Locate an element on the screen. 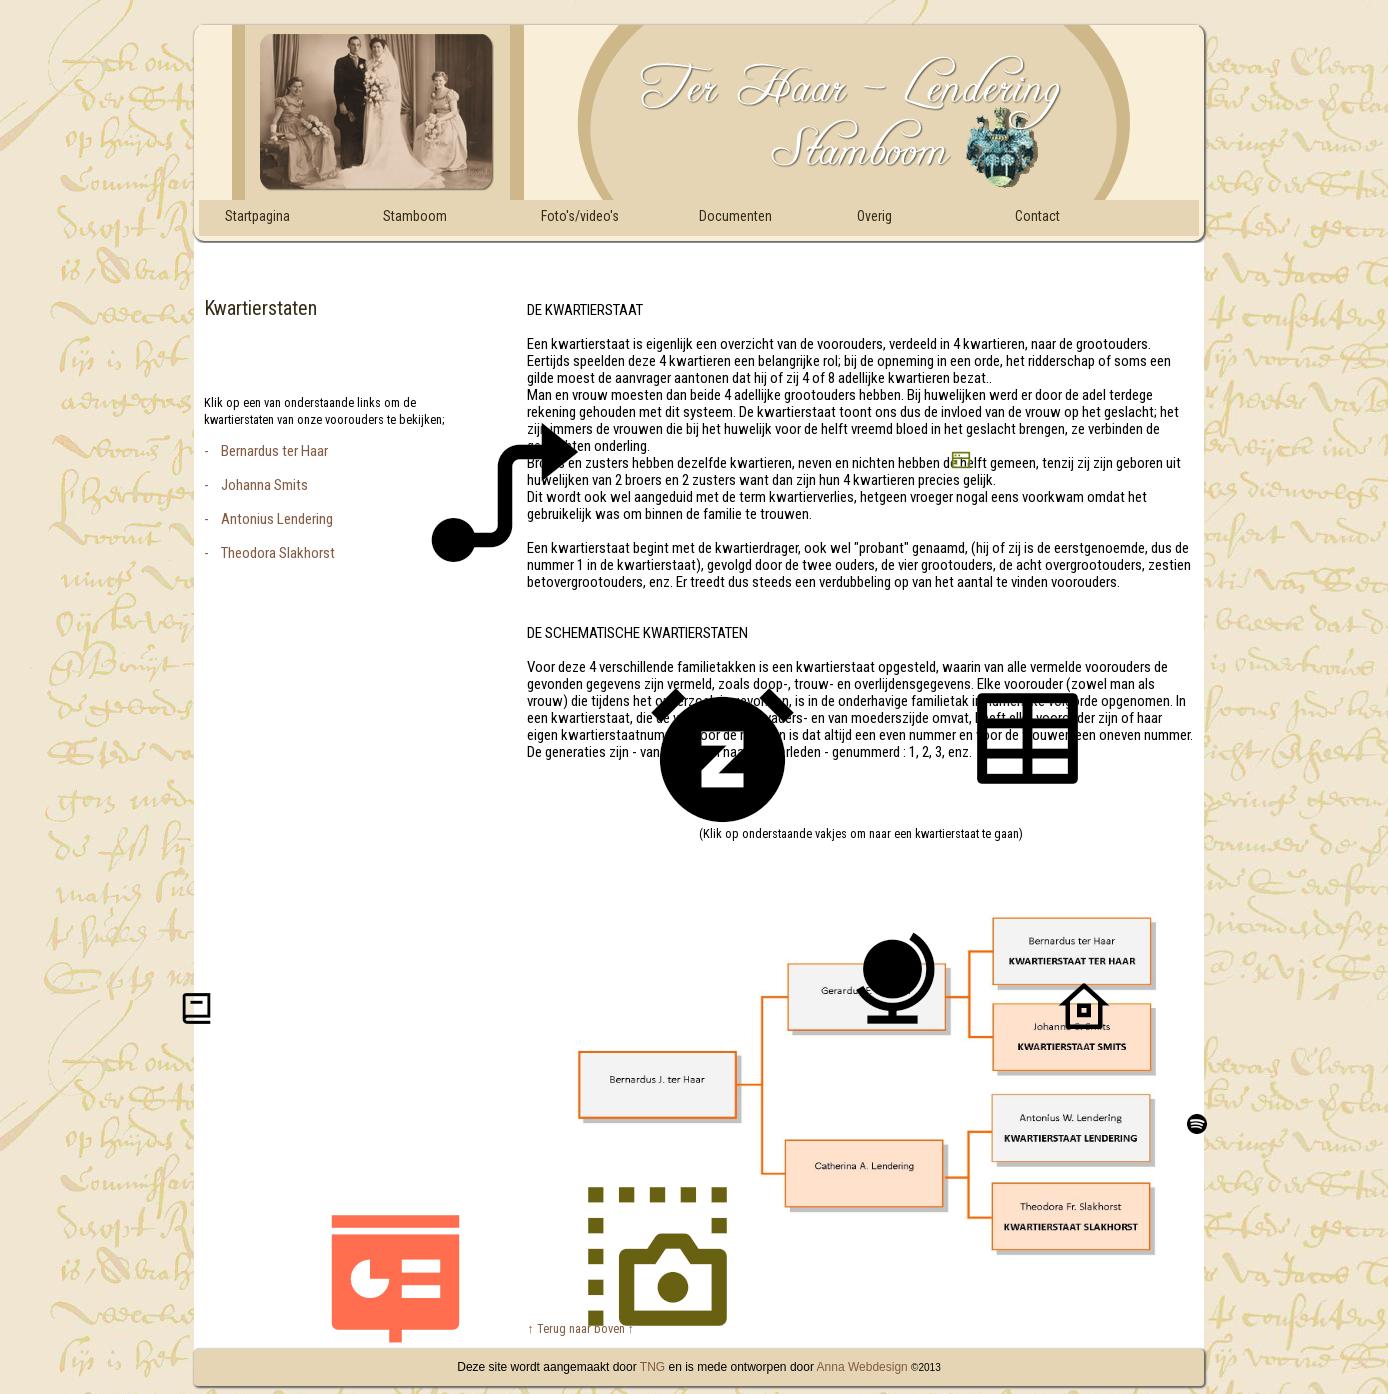 This screenshot has width=1388, height=1394. capture a screenshot of the current screen is located at coordinates (657, 1256).